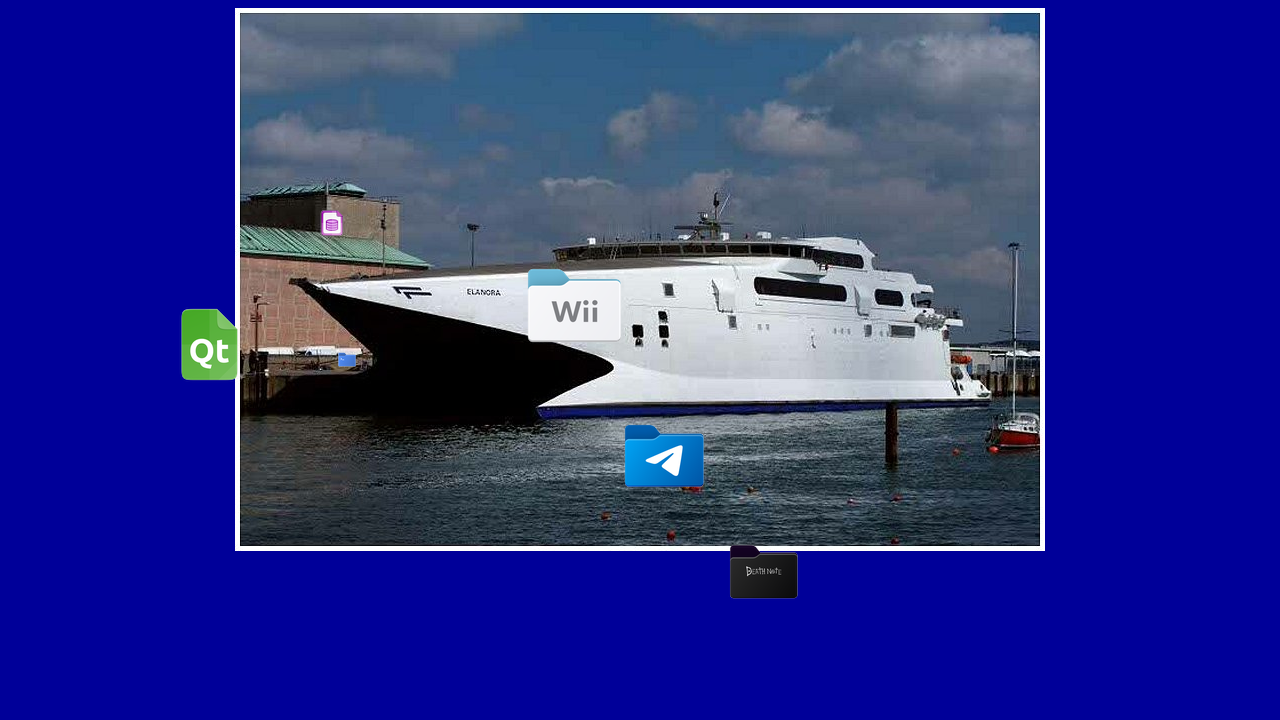 This screenshot has width=1280, height=720. Describe the element at coordinates (664, 458) in the screenshot. I see `open folder containing Telegram files` at that location.